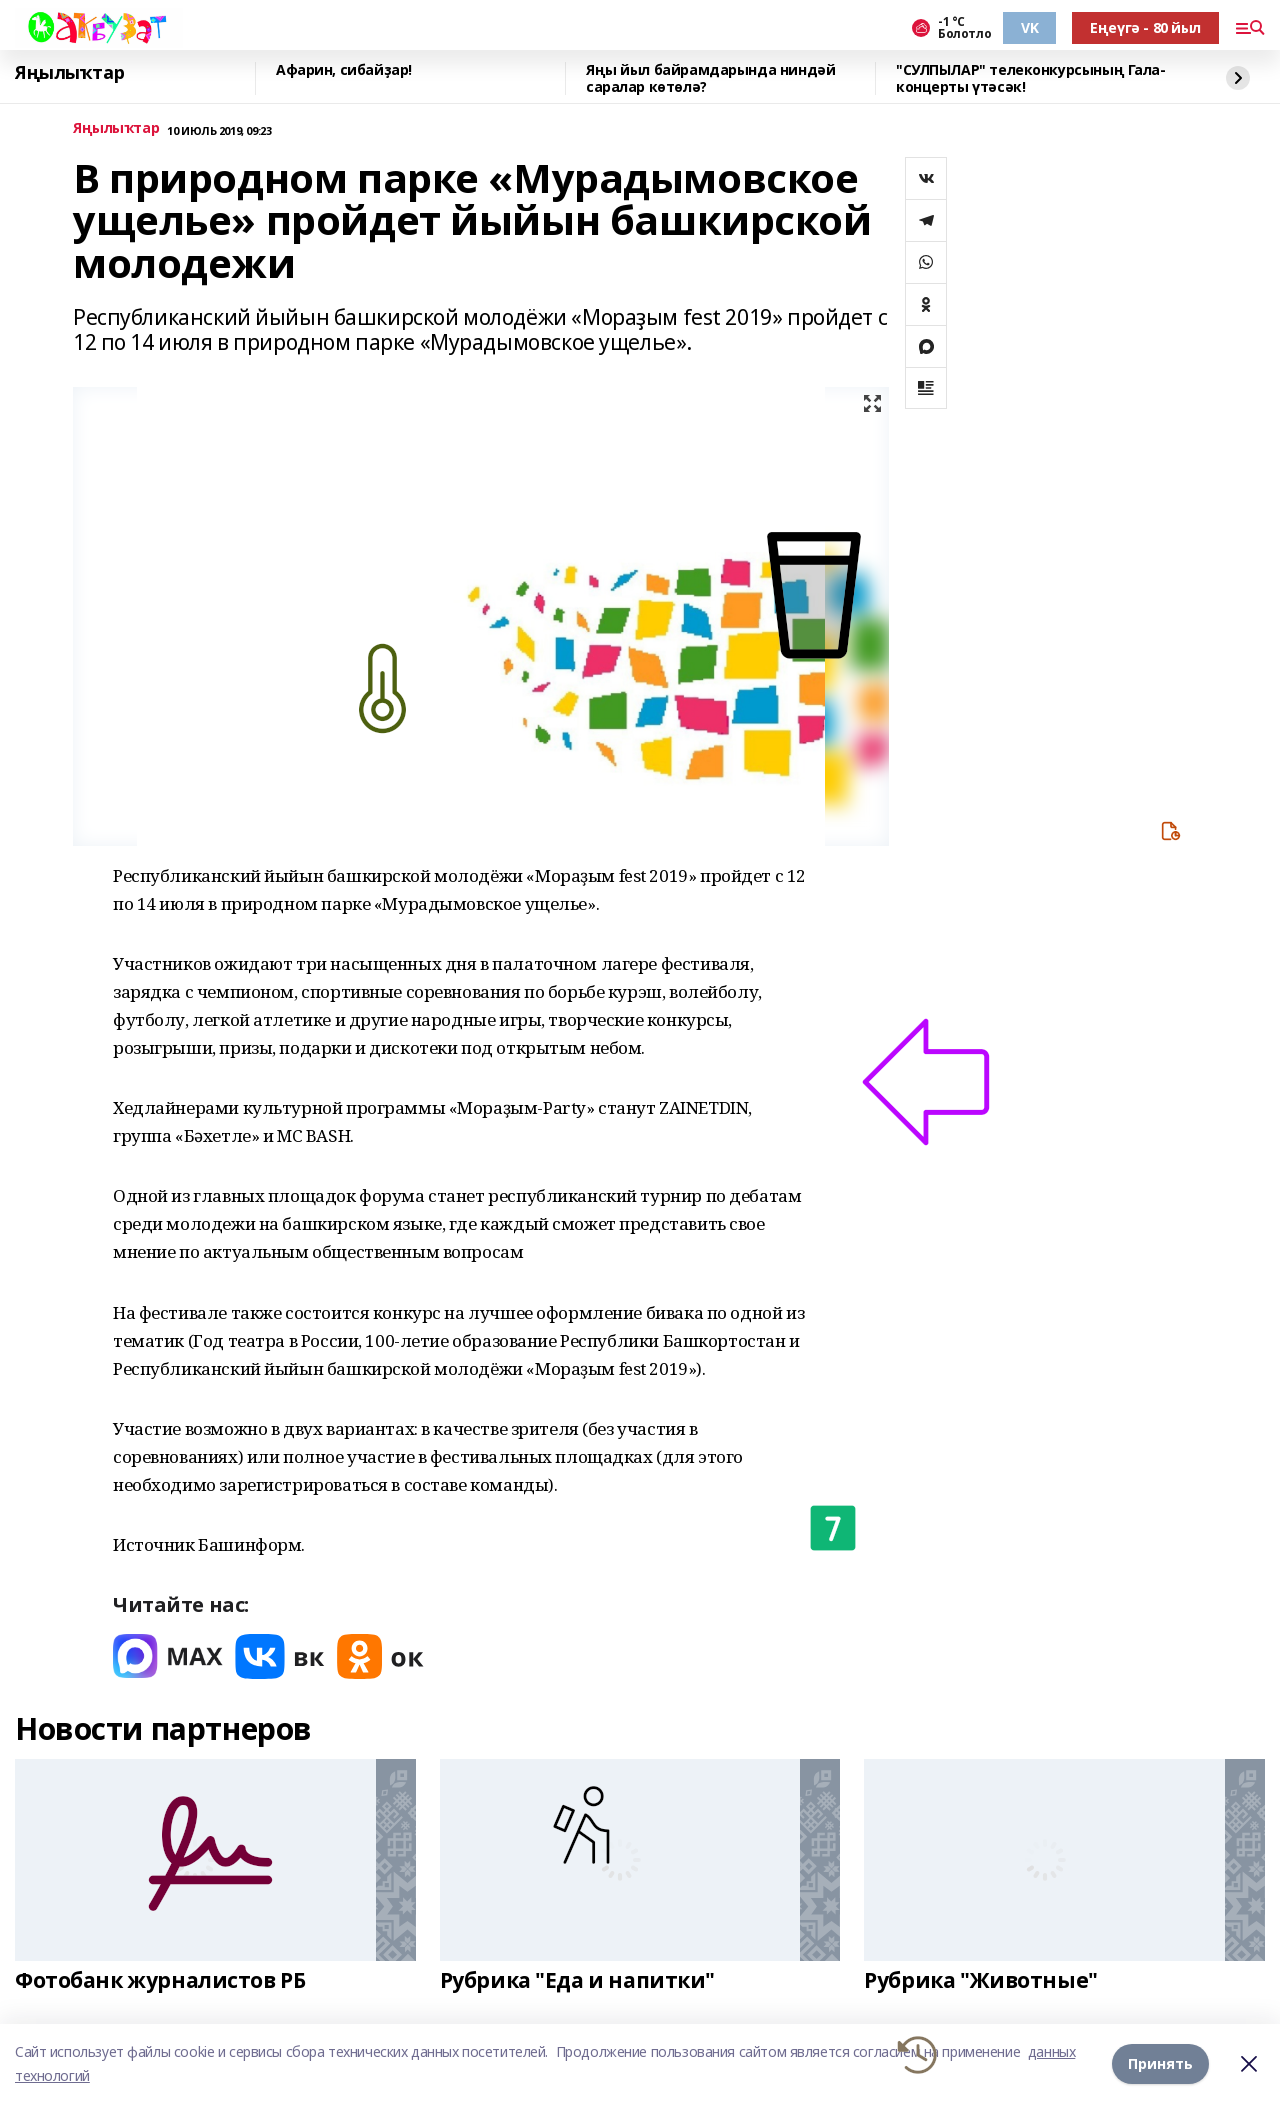  What do you see at coordinates (1171, 831) in the screenshot?
I see `view file analytics or report` at bounding box center [1171, 831].